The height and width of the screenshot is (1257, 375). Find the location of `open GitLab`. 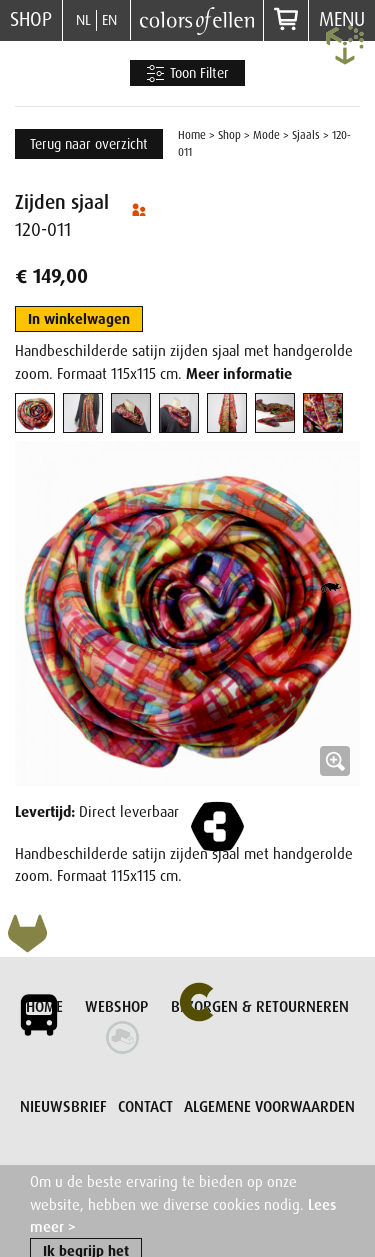

open GitLab is located at coordinates (27, 933).